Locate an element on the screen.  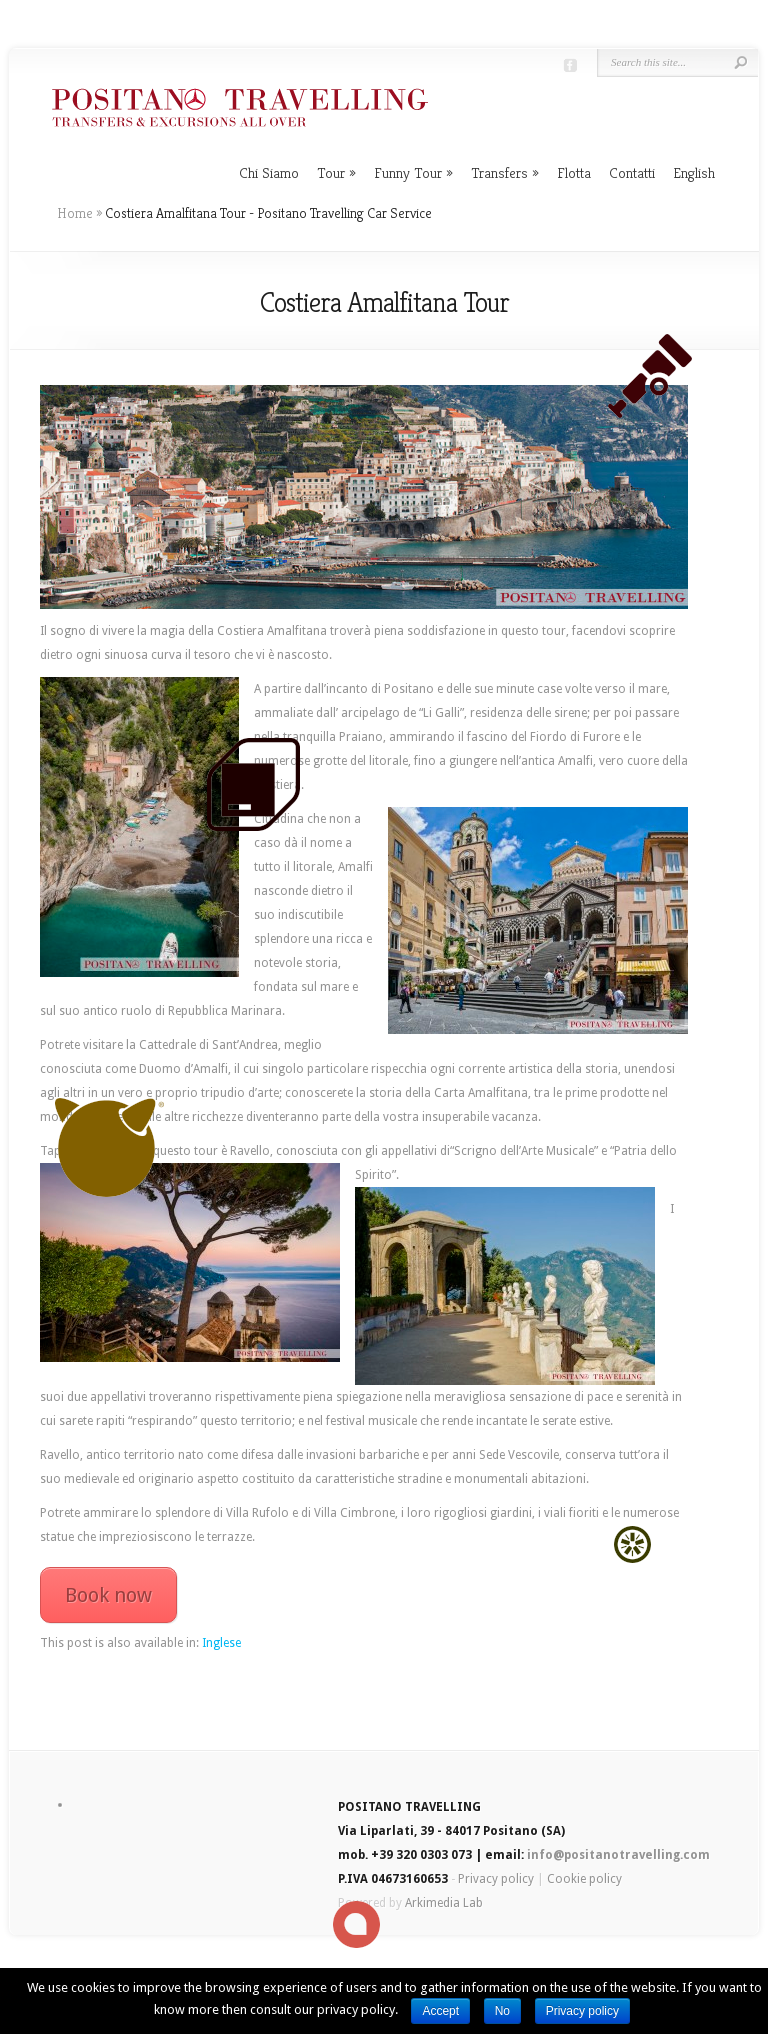
FreeBSD operating system logo is located at coordinates (109, 1147).